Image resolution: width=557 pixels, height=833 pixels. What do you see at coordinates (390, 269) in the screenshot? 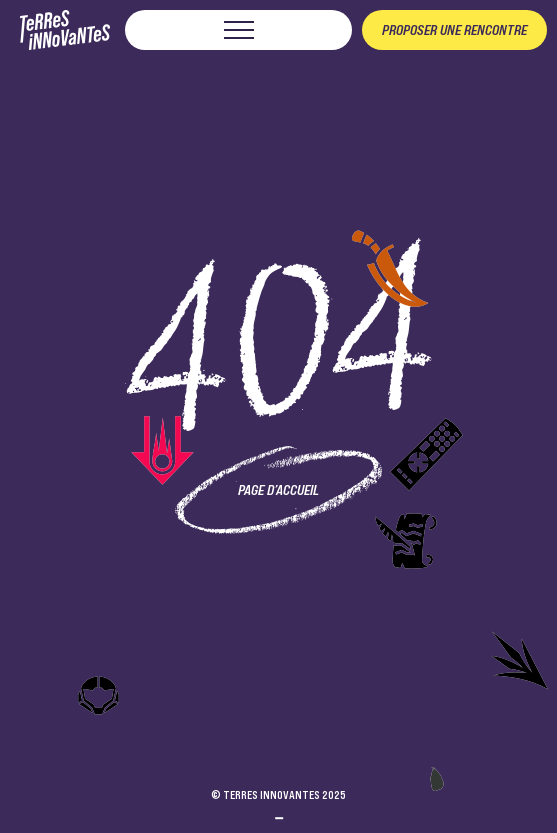
I see `equip a dagger or knife weapon` at bounding box center [390, 269].